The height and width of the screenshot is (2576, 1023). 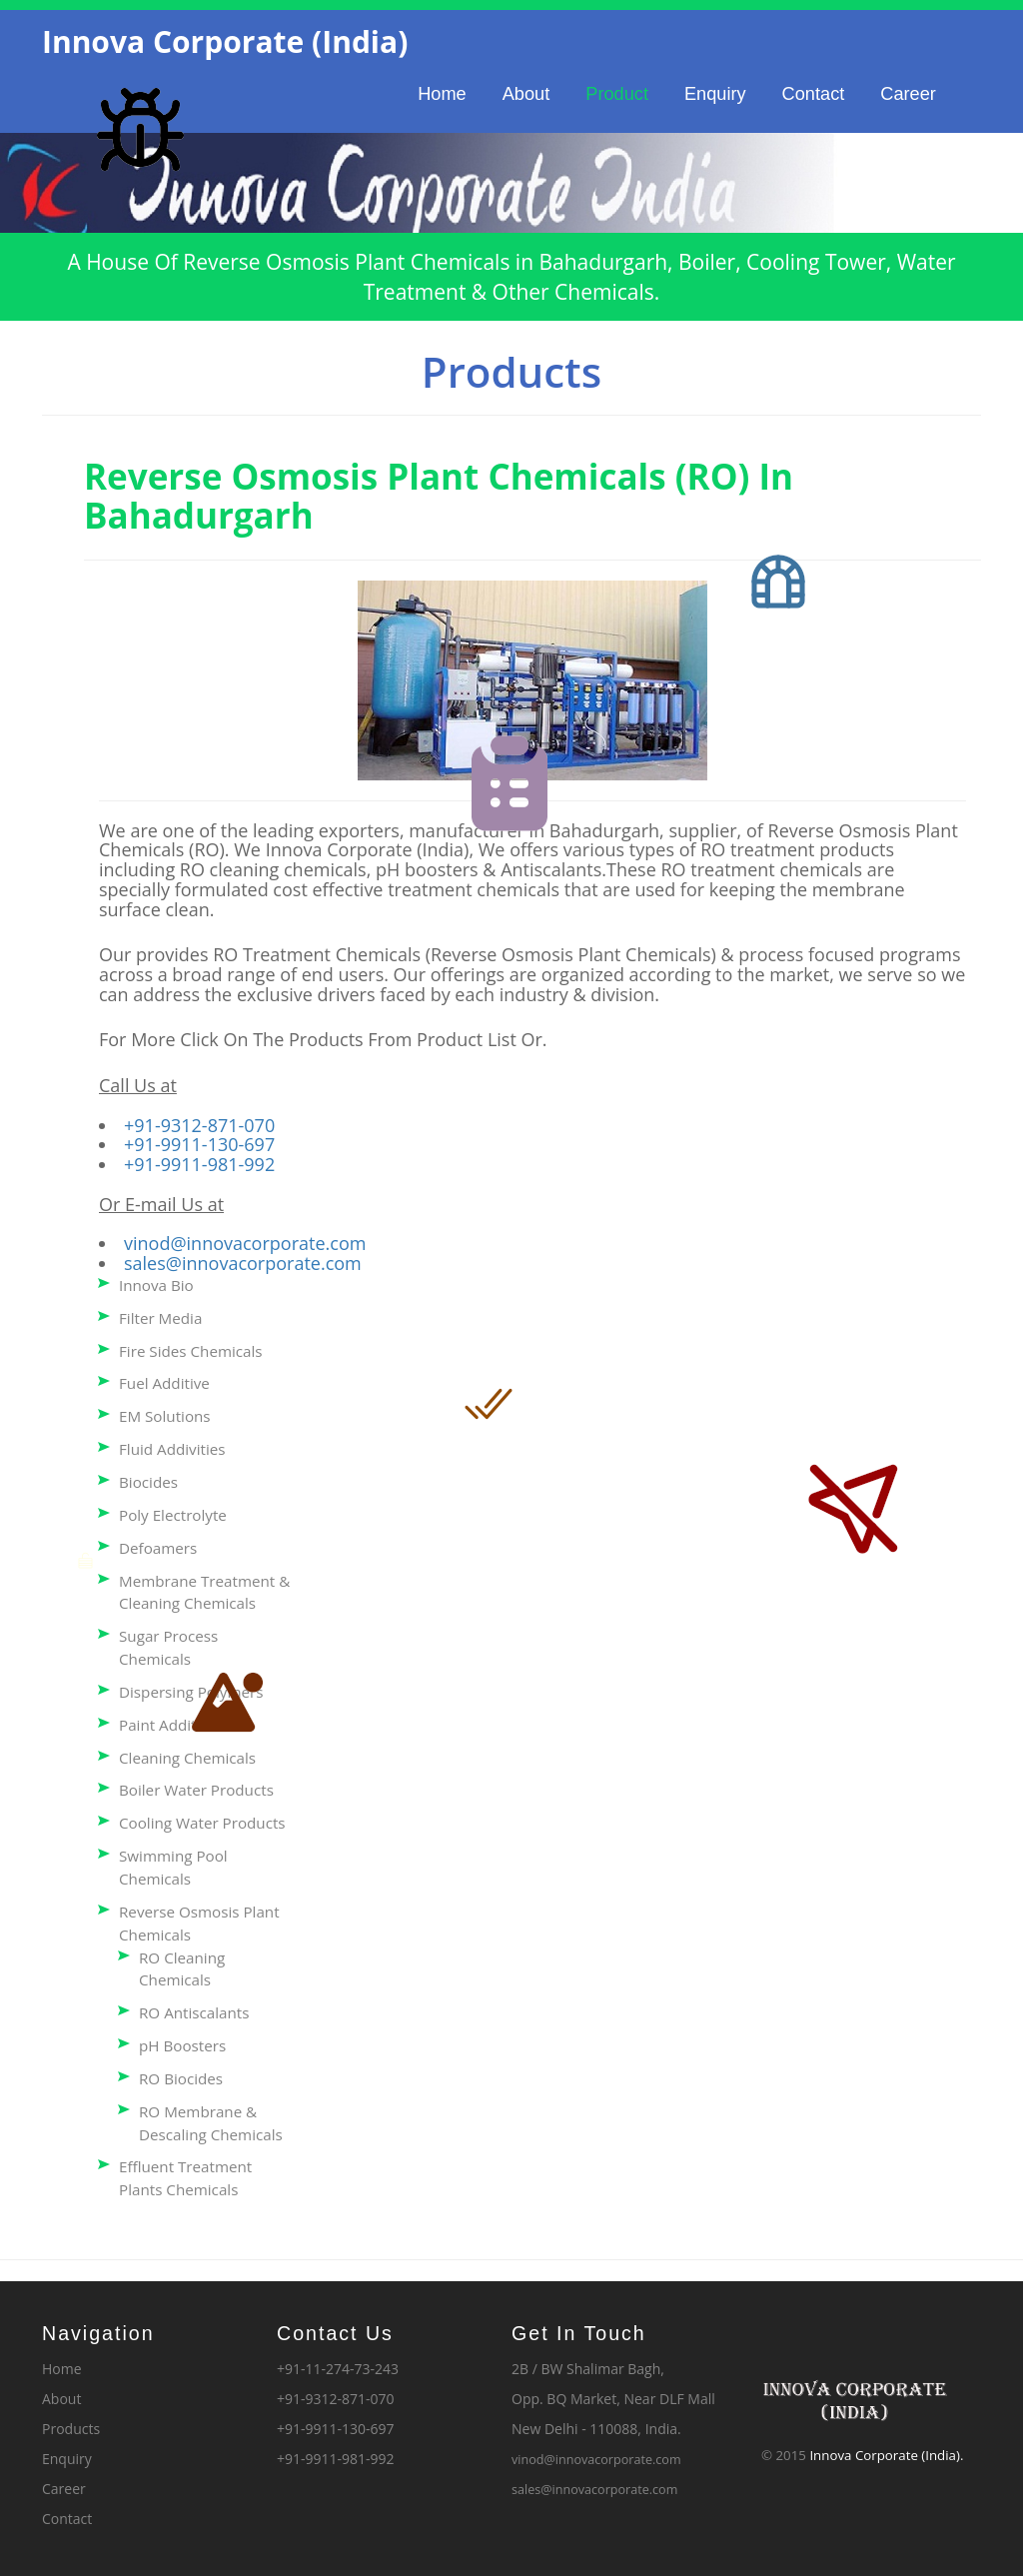 What do you see at coordinates (140, 131) in the screenshot?
I see `report a bug or issue` at bounding box center [140, 131].